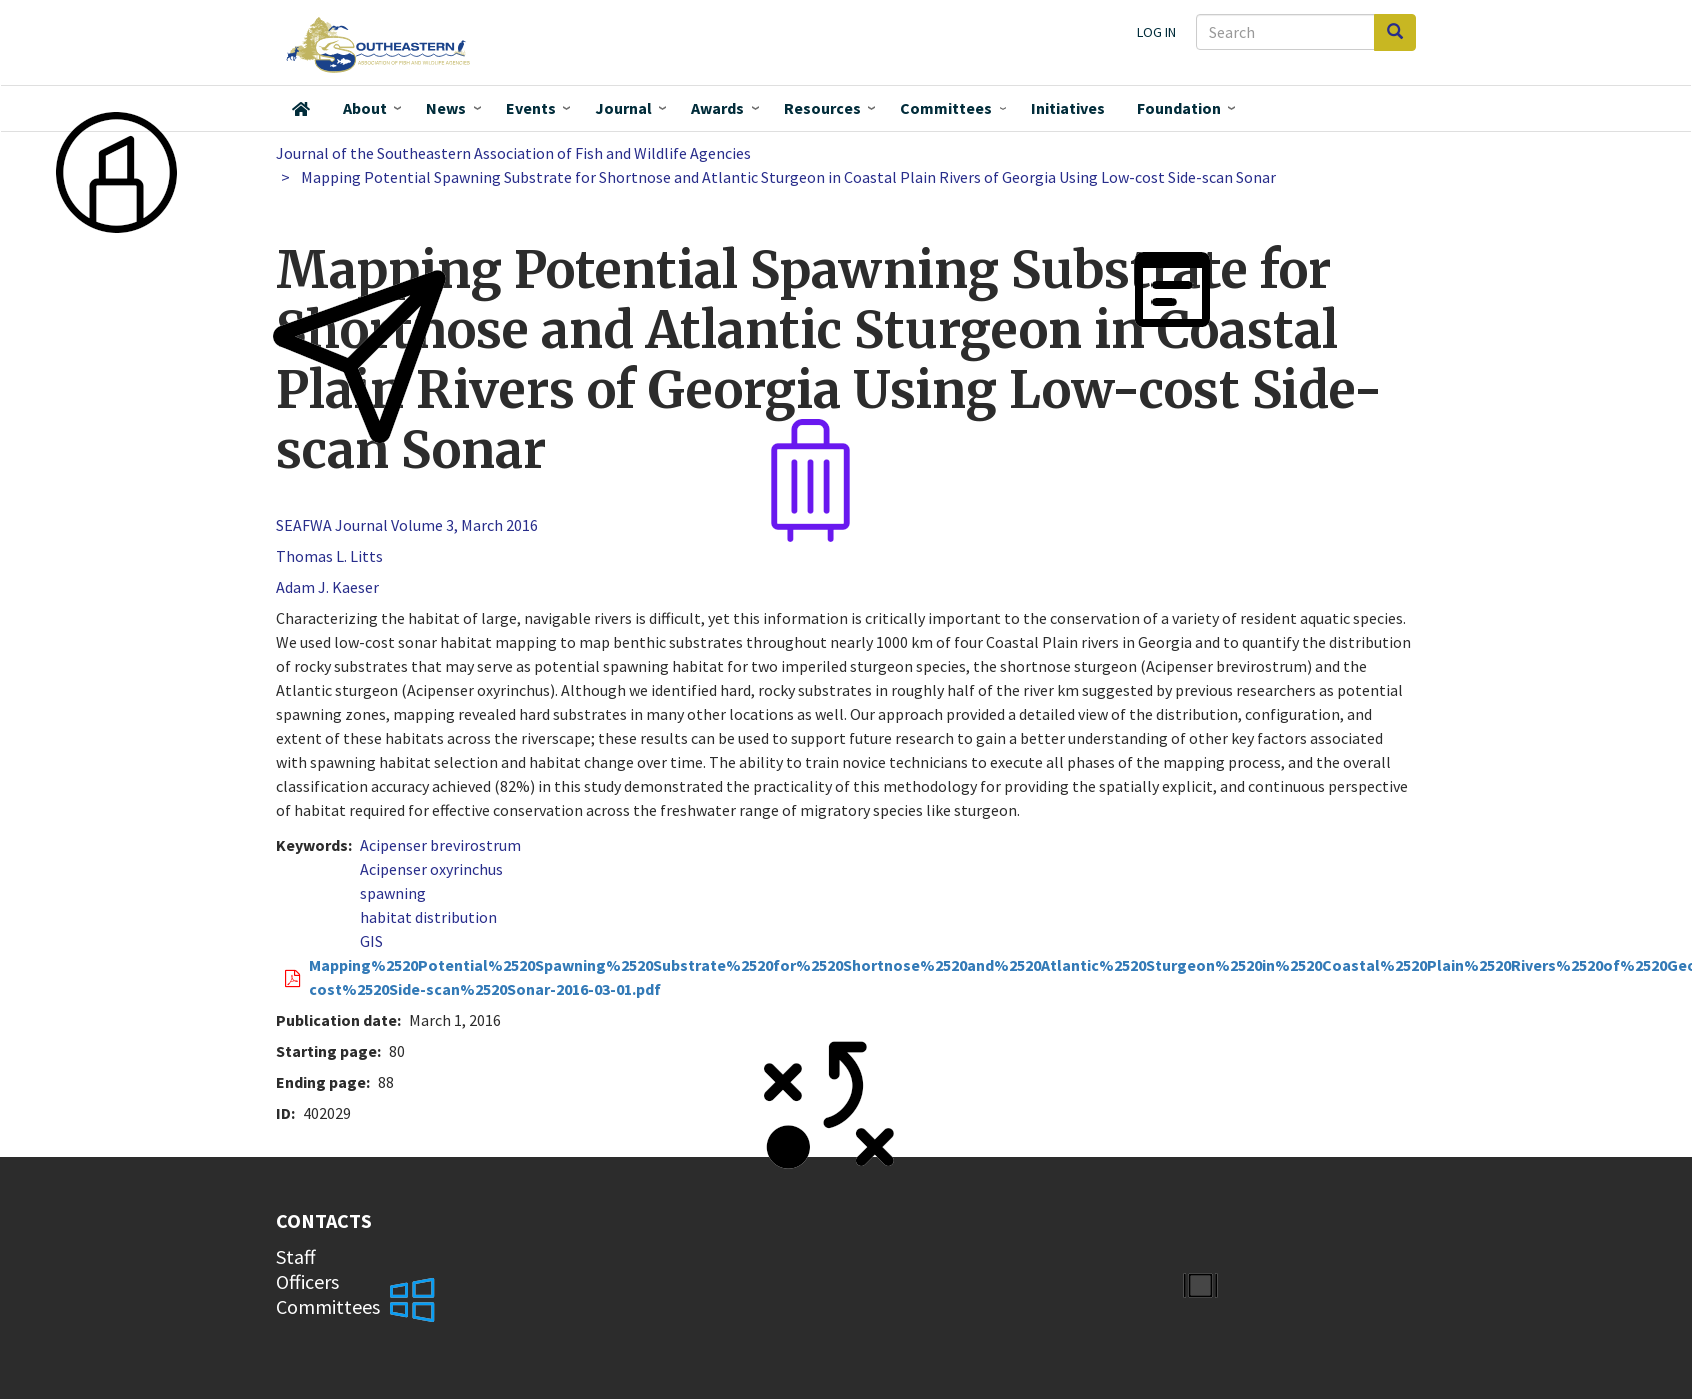 This screenshot has height=1400, width=1692. Describe the element at coordinates (823, 1106) in the screenshot. I see `view game plan or strategy options` at that location.